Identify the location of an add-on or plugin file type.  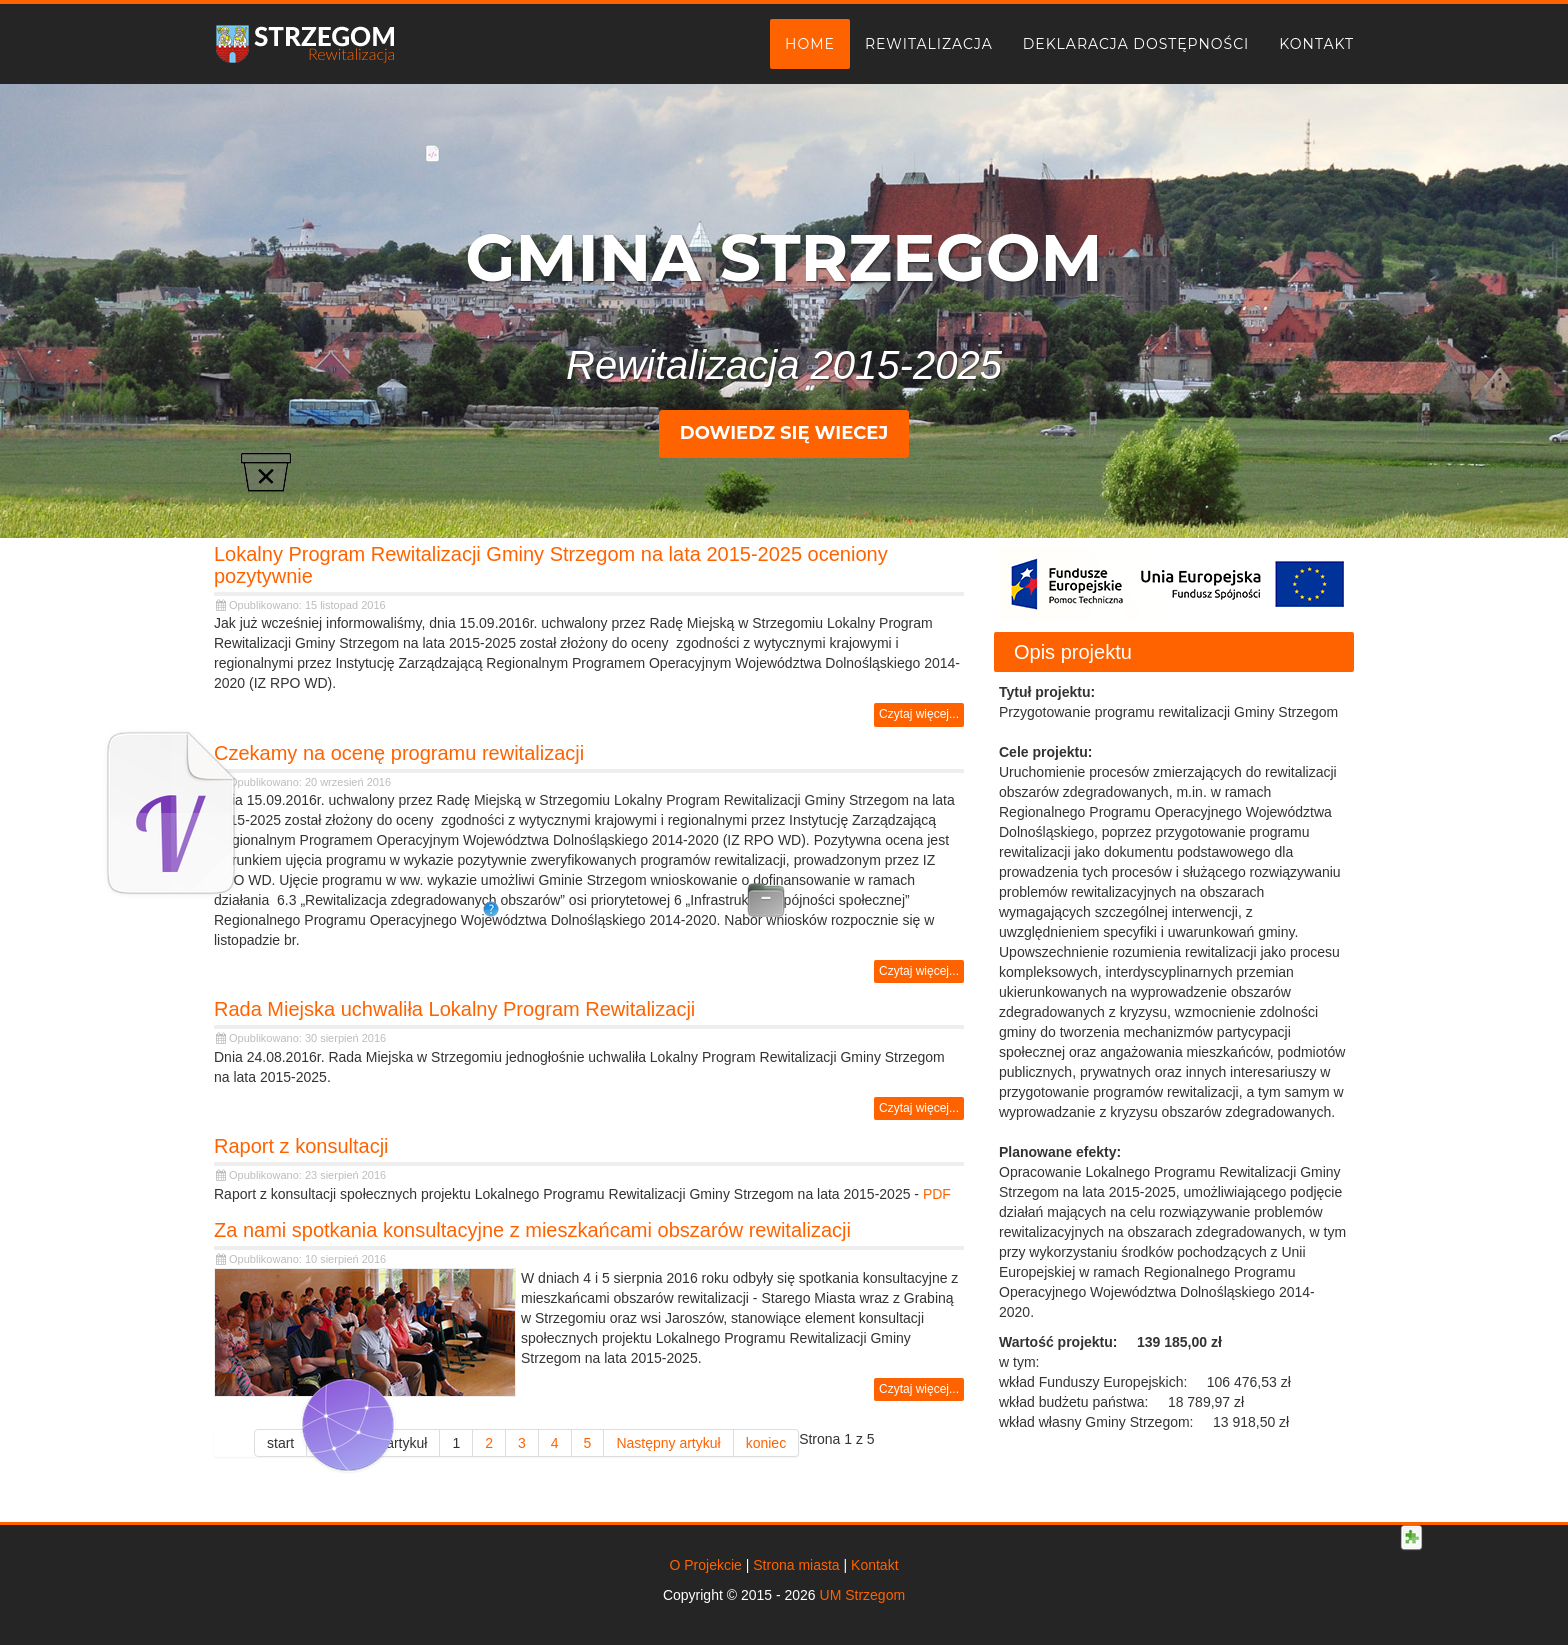
(1411, 1537).